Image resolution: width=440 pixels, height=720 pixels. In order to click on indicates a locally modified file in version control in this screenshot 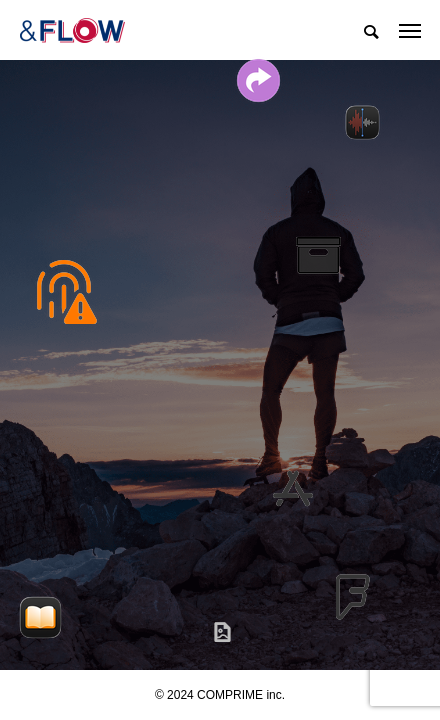, I will do `click(258, 80)`.